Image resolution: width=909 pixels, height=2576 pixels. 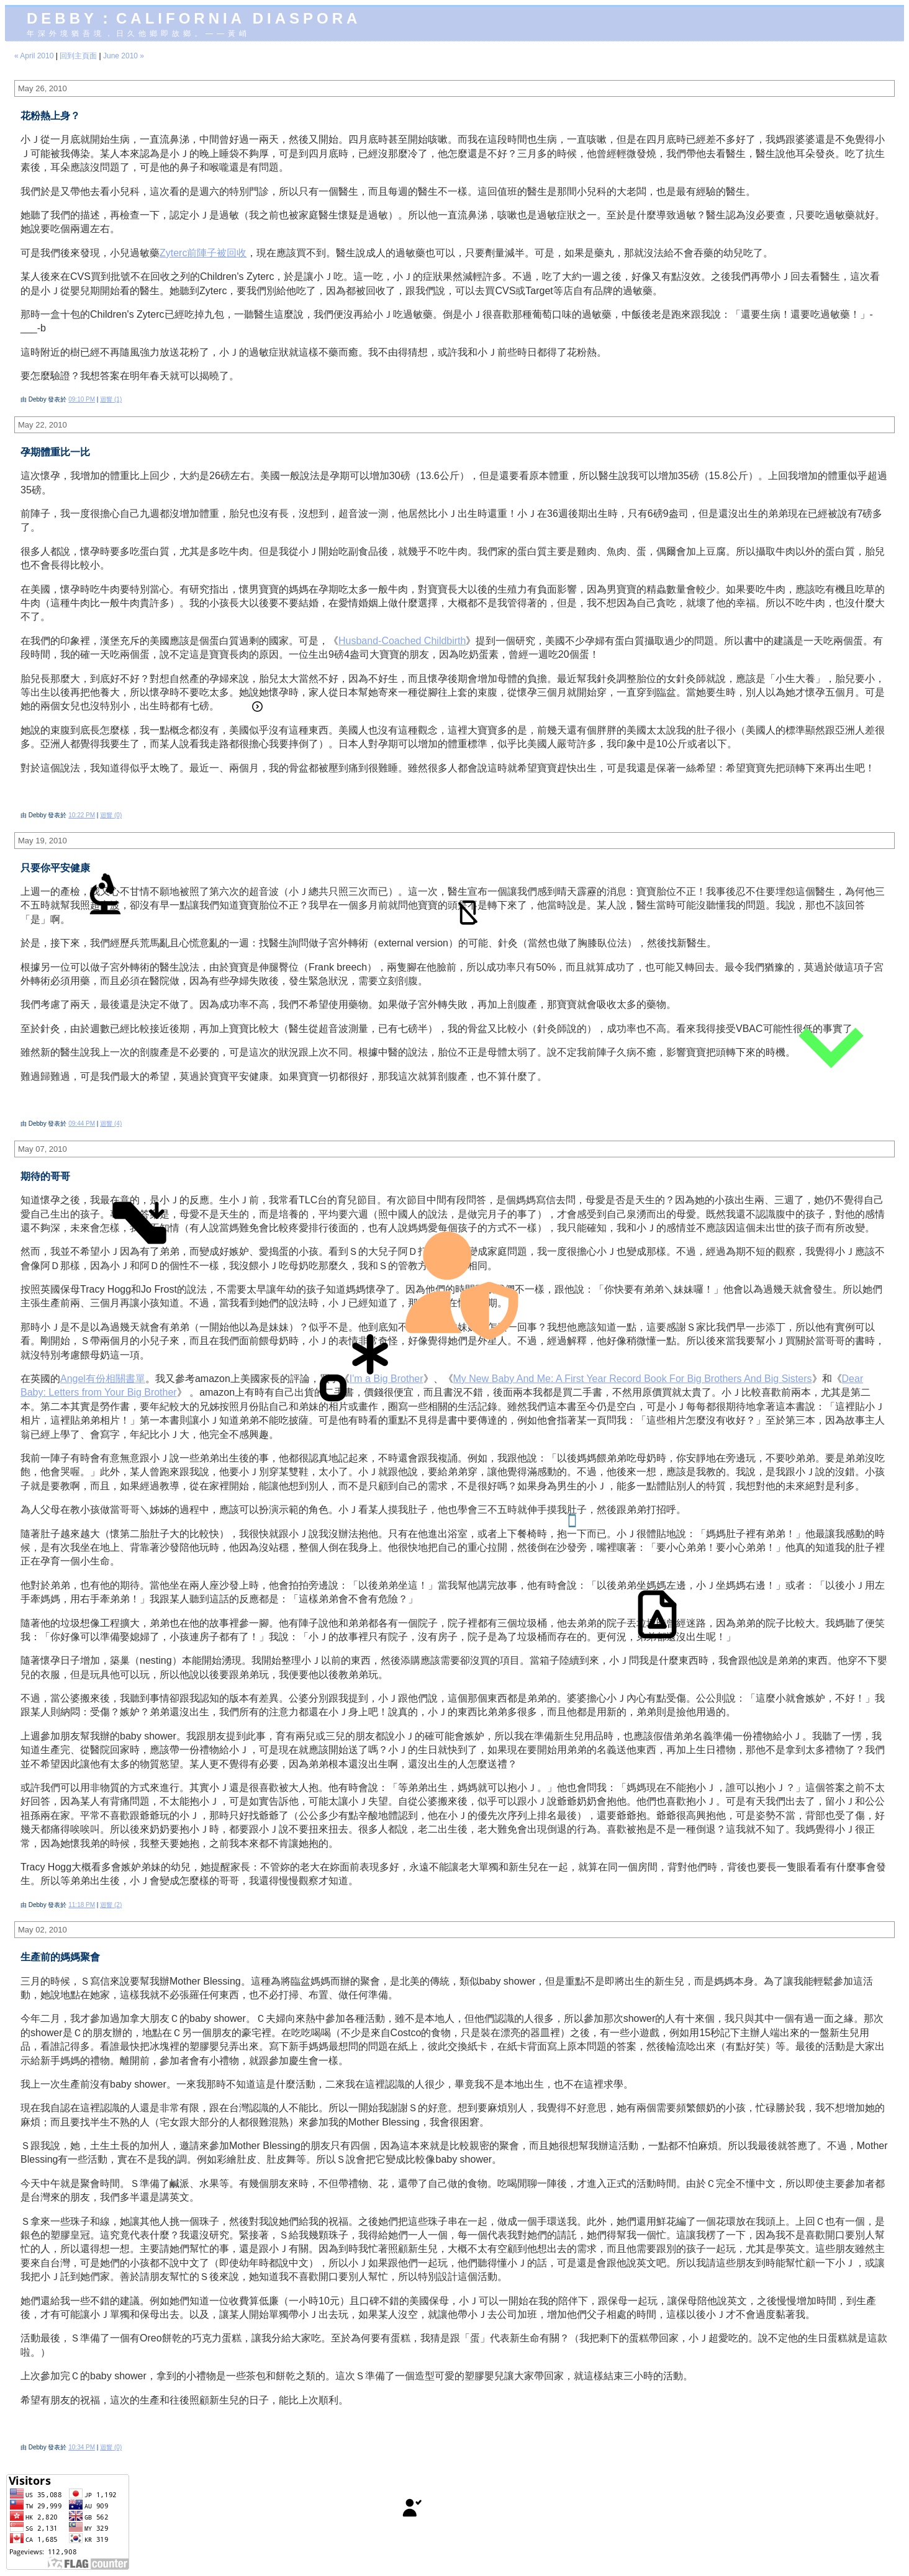 What do you see at coordinates (657, 1614) in the screenshot?
I see `view file changes or differences` at bounding box center [657, 1614].